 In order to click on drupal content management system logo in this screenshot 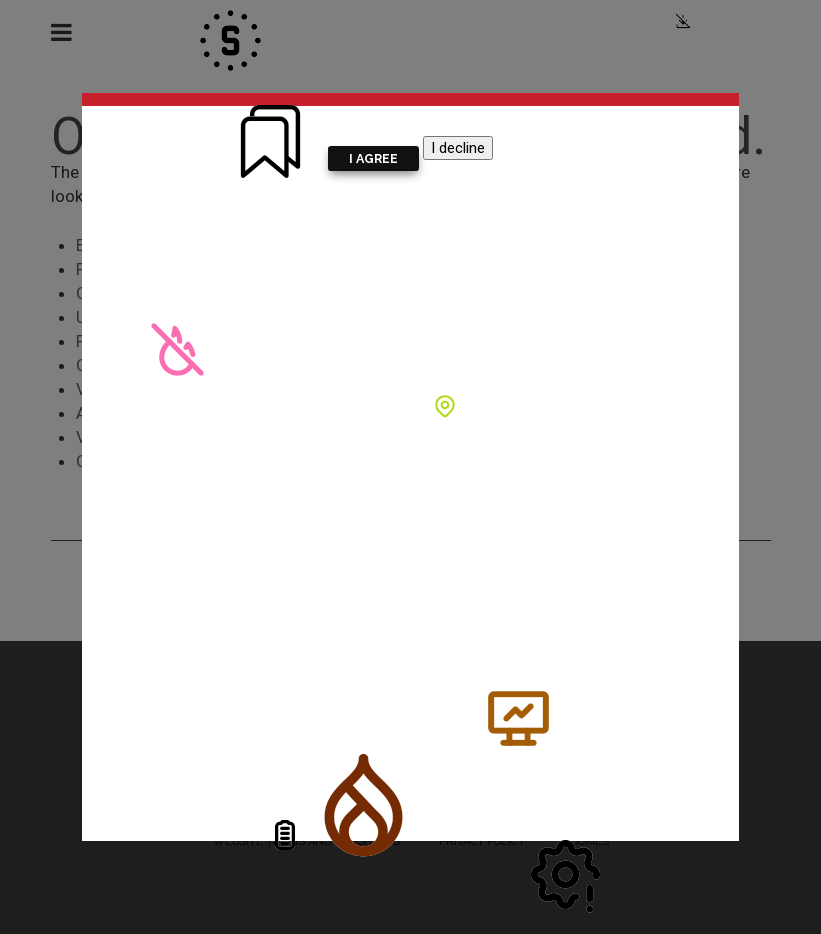, I will do `click(363, 807)`.